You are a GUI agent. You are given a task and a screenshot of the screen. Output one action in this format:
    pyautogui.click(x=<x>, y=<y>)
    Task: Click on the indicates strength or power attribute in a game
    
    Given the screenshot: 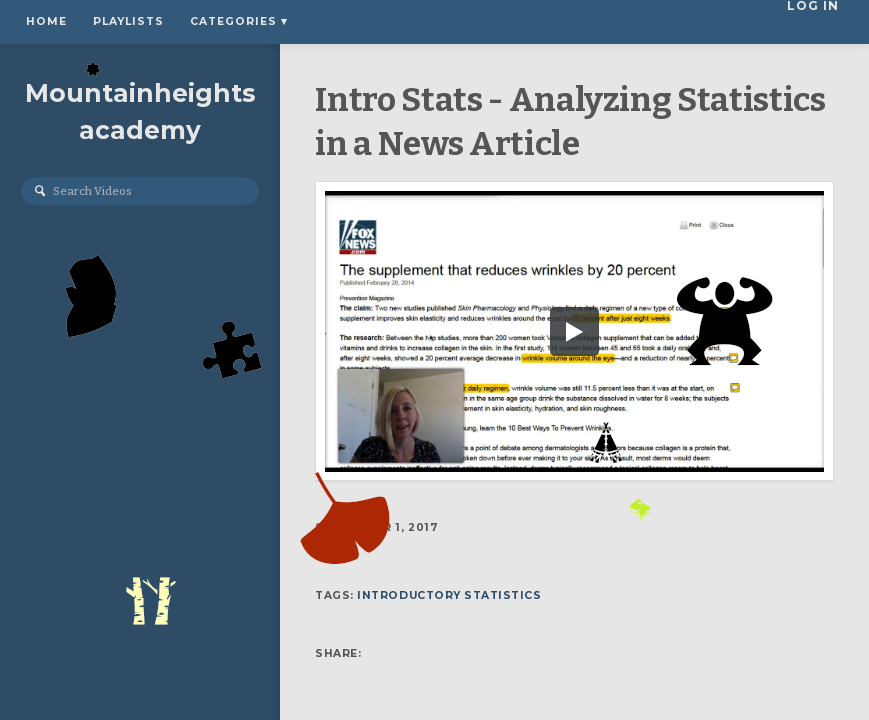 What is the action you would take?
    pyautogui.click(x=725, y=320)
    